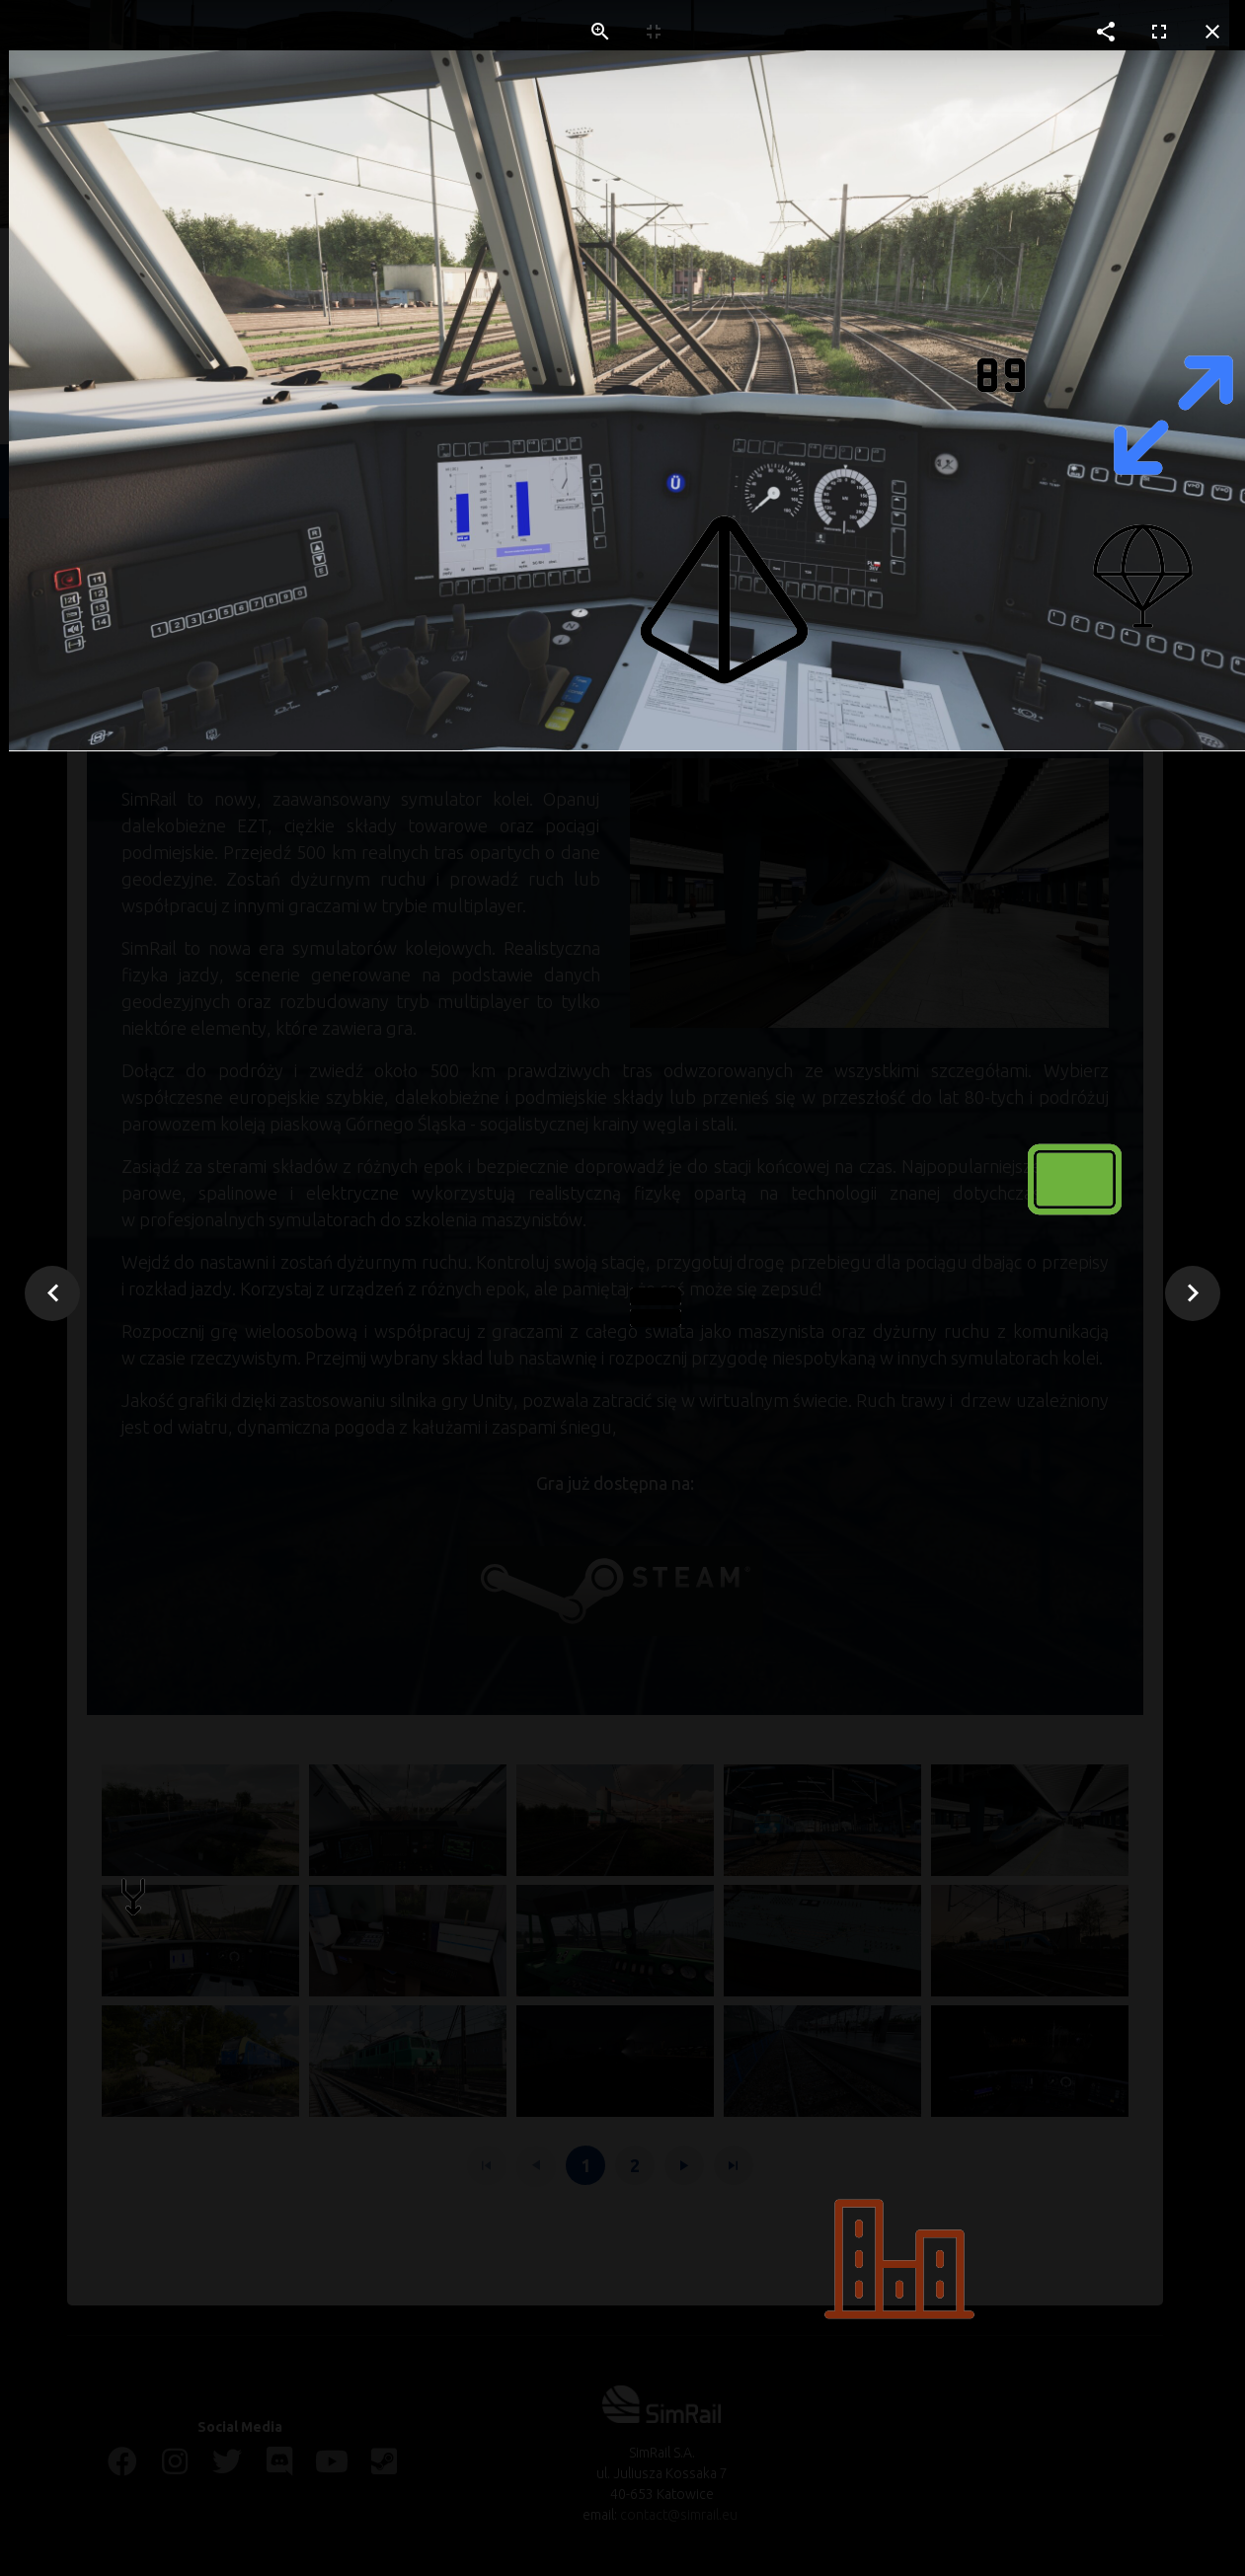 The height and width of the screenshot is (2576, 1245). What do you see at coordinates (899, 2259) in the screenshot?
I see `view city or urban locations` at bounding box center [899, 2259].